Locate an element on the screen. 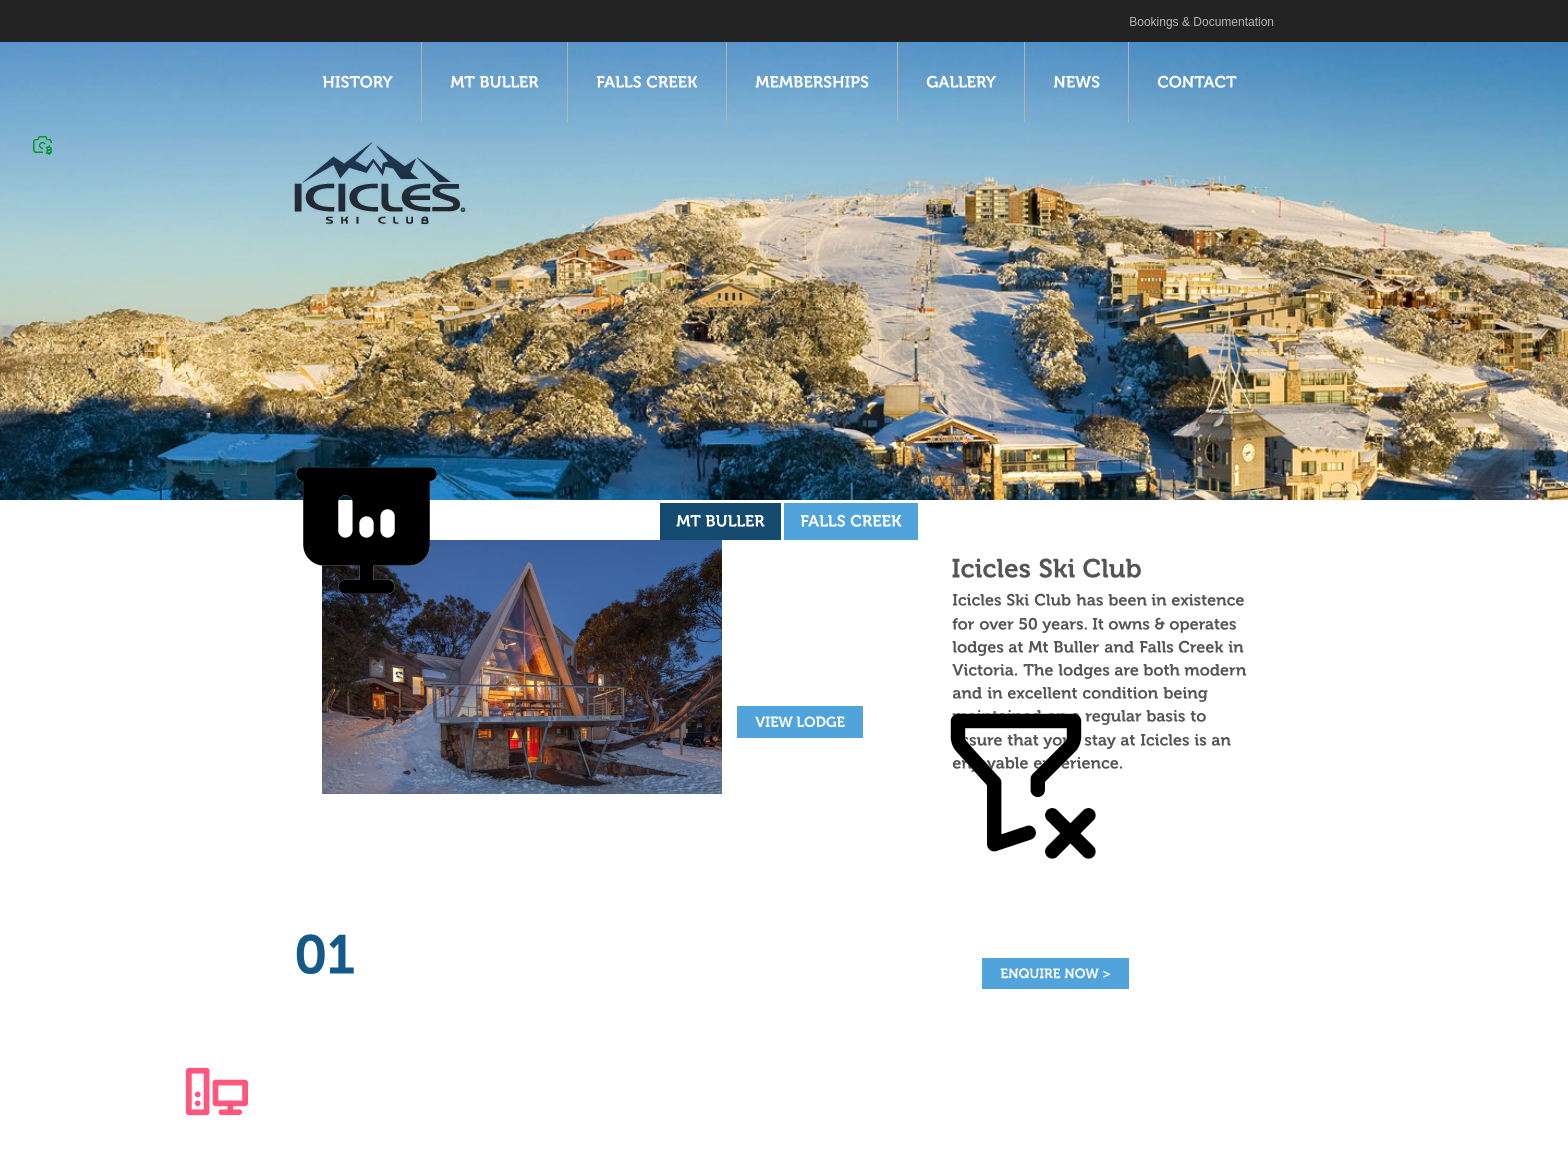 The height and width of the screenshot is (1173, 1568). clear all active filters is located at coordinates (1016, 779).